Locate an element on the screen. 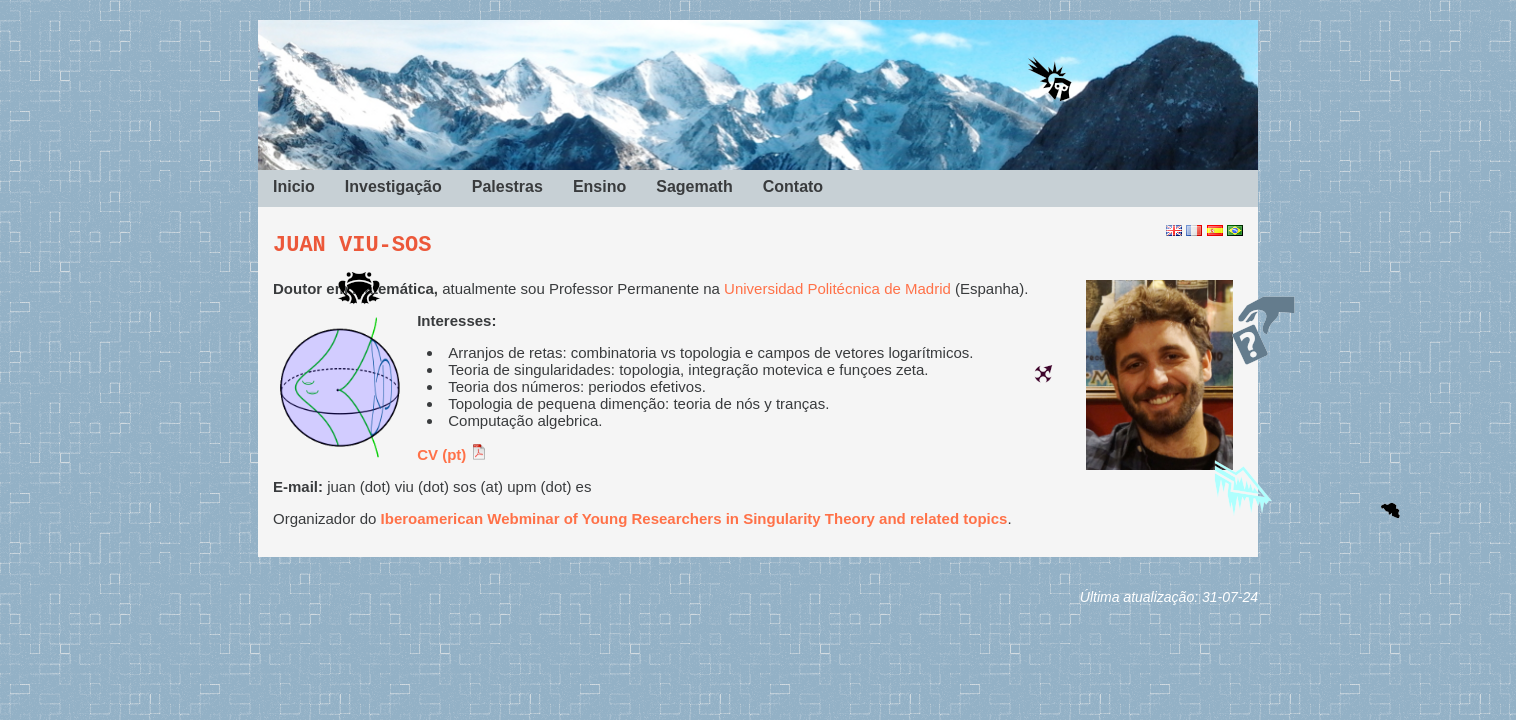 The width and height of the screenshot is (1516, 720). select shuriken weapon in game inventory is located at coordinates (1043, 373).